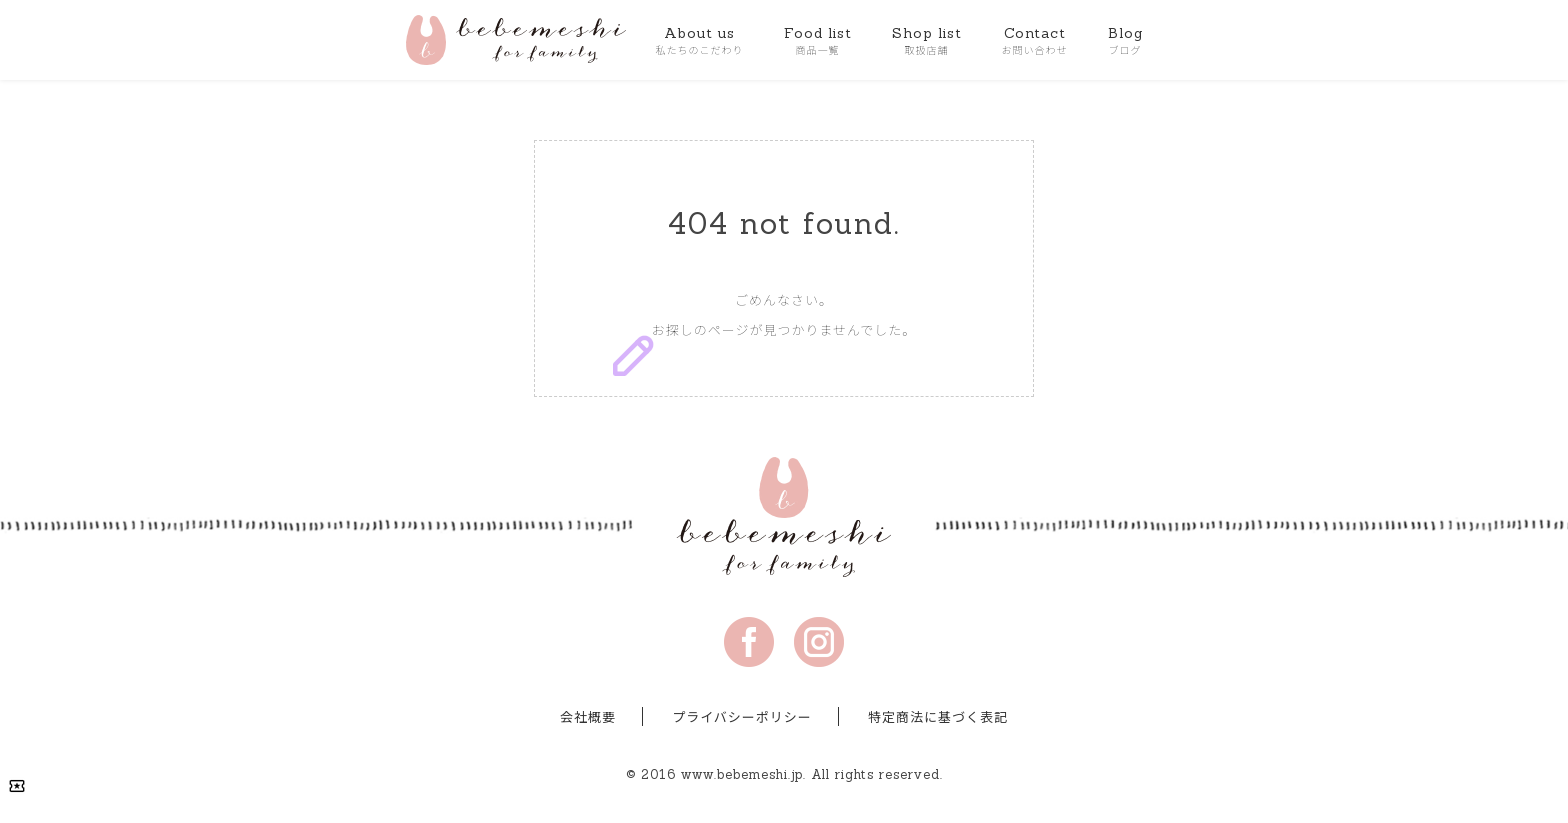  Describe the element at coordinates (634, 355) in the screenshot. I see `edit content or text` at that location.